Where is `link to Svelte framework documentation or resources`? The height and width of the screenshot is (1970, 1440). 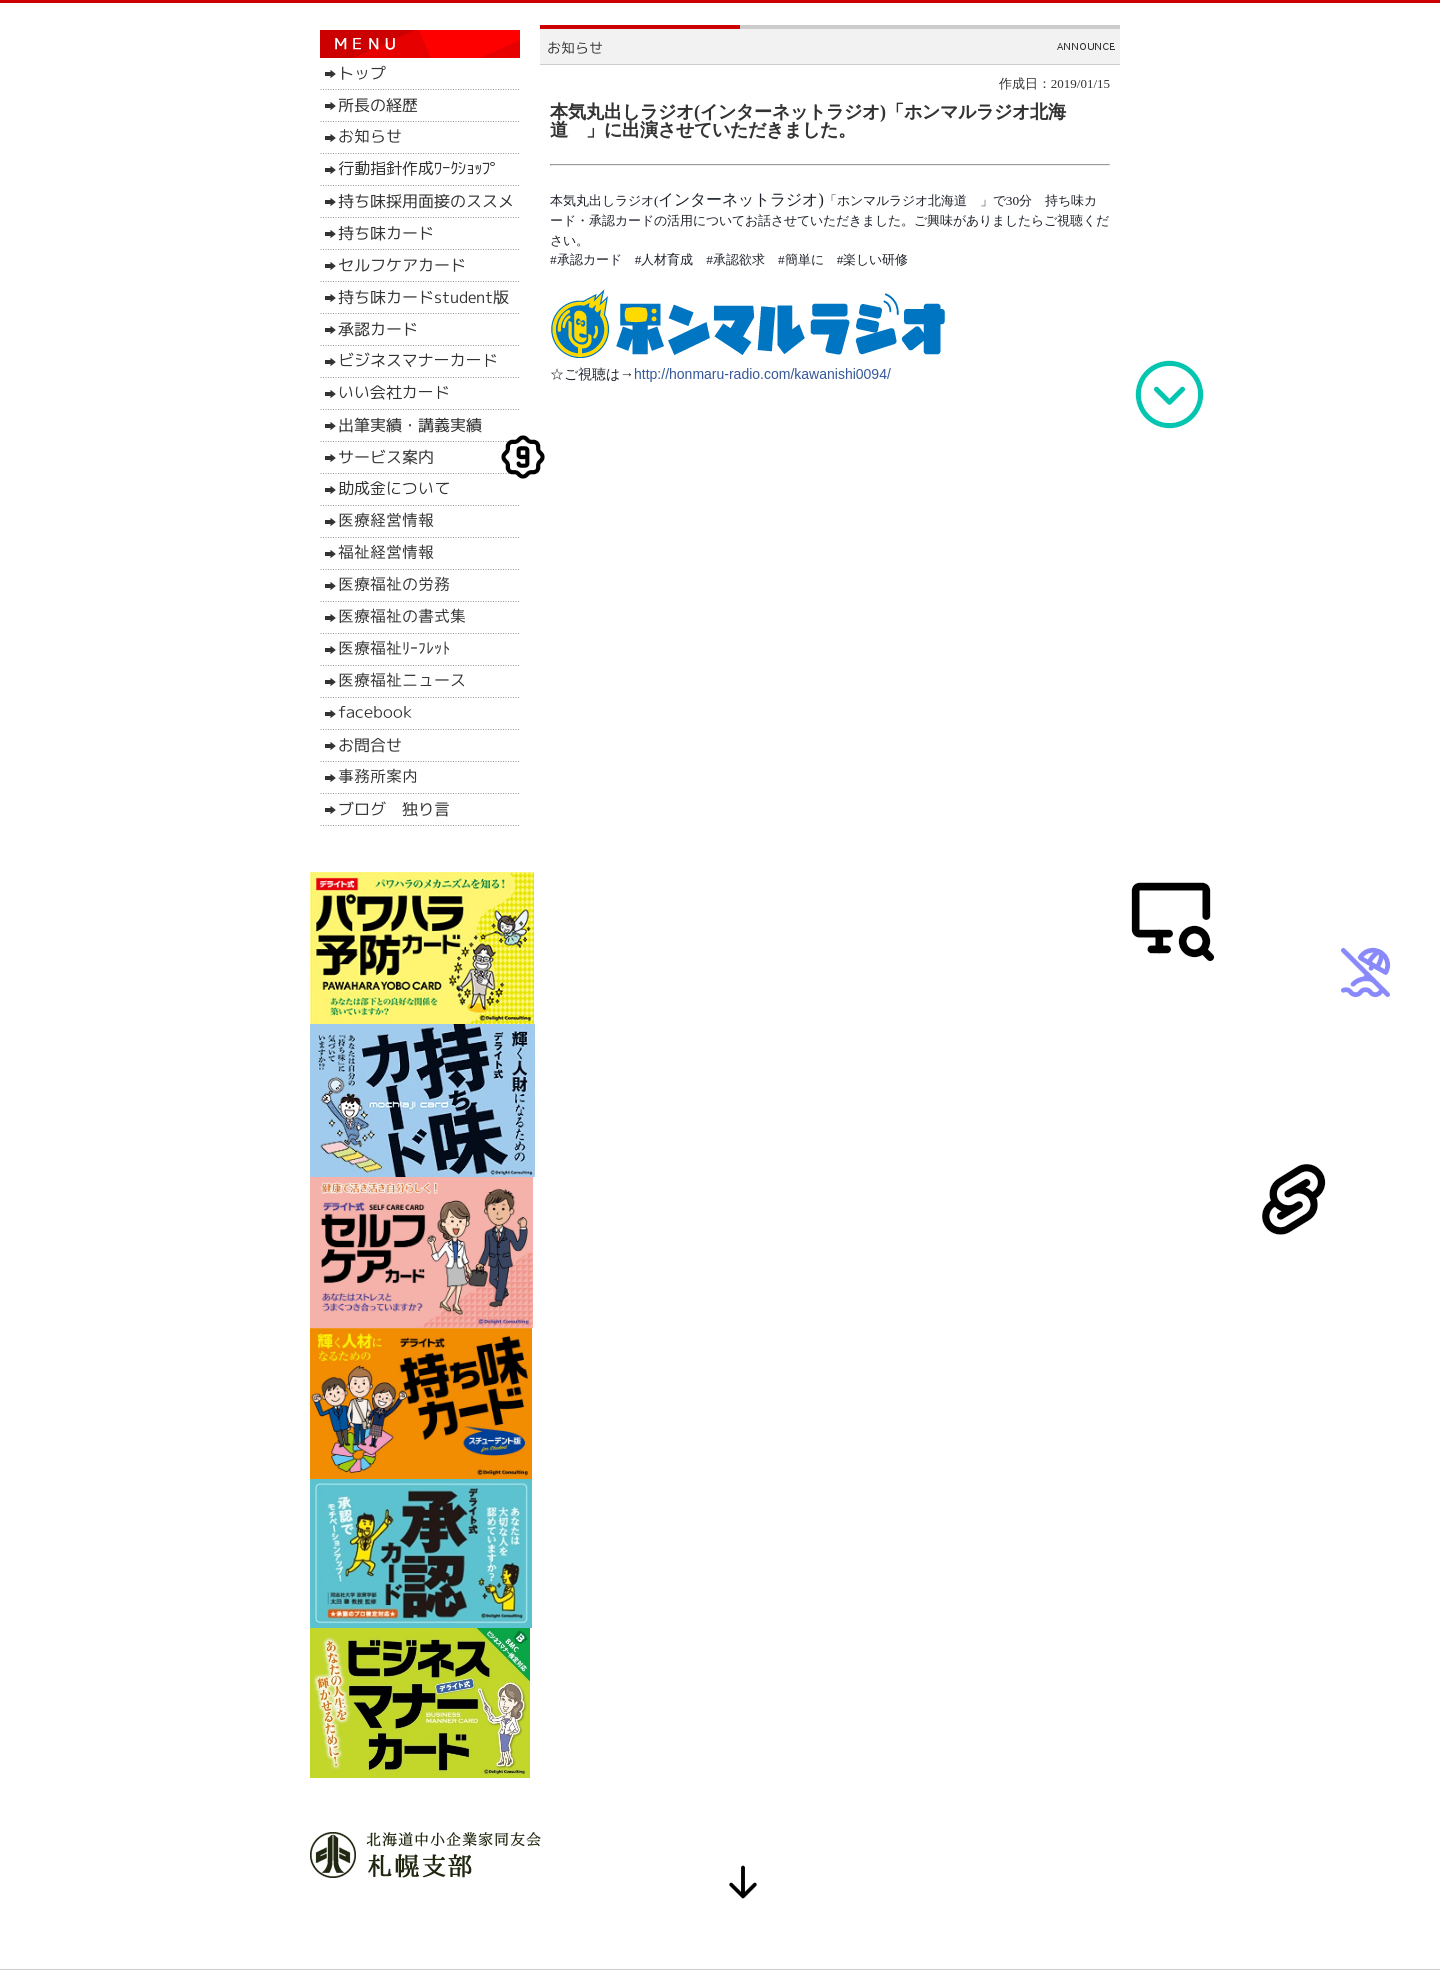
link to Svelte framework documentation or resources is located at coordinates (1295, 1197).